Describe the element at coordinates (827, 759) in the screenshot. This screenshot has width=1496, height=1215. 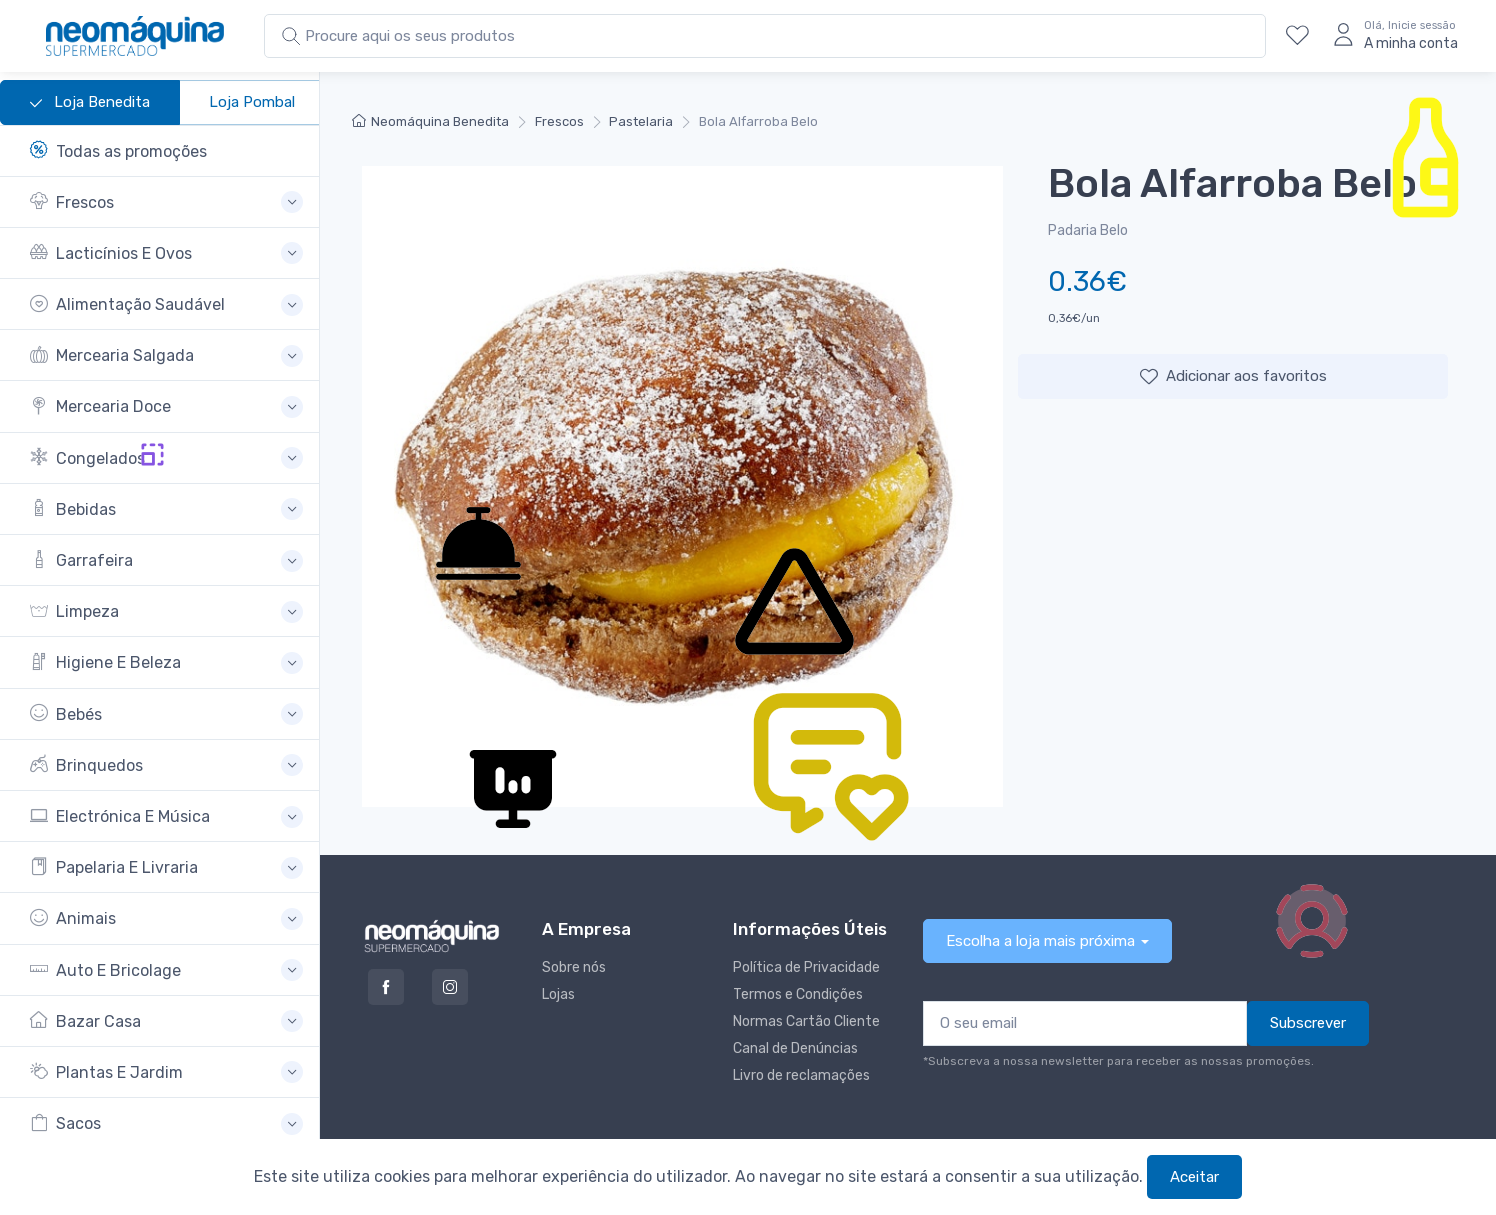
I see `view liked or favorited messages` at that location.